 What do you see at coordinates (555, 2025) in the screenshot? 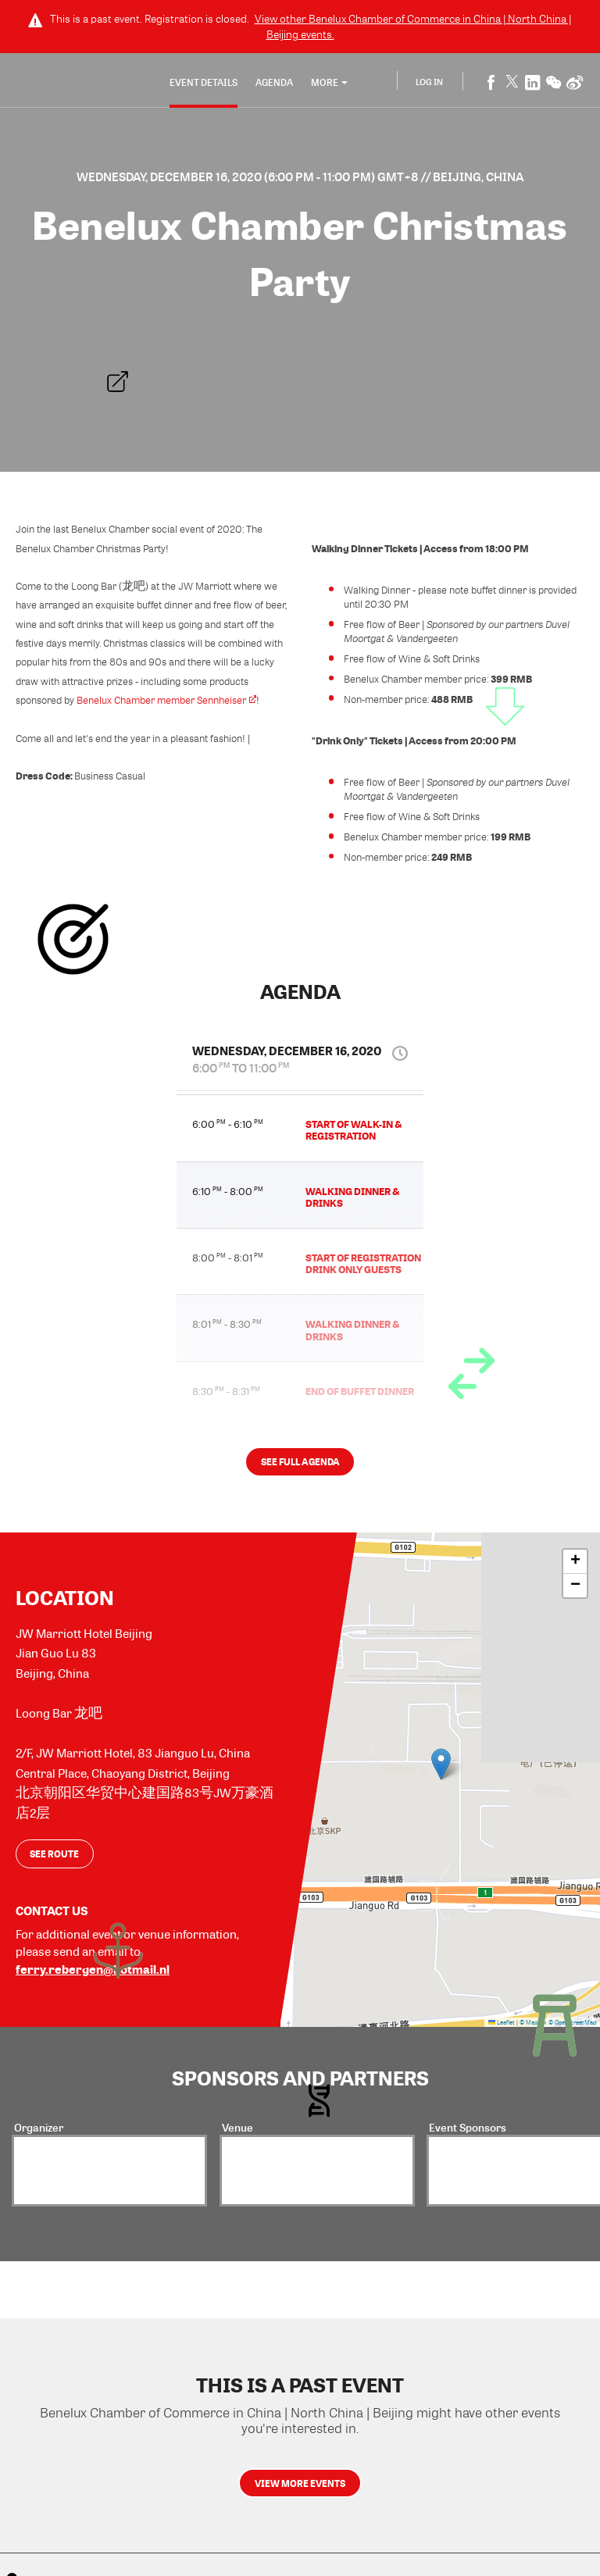
I see `browse furniture or seating options` at bounding box center [555, 2025].